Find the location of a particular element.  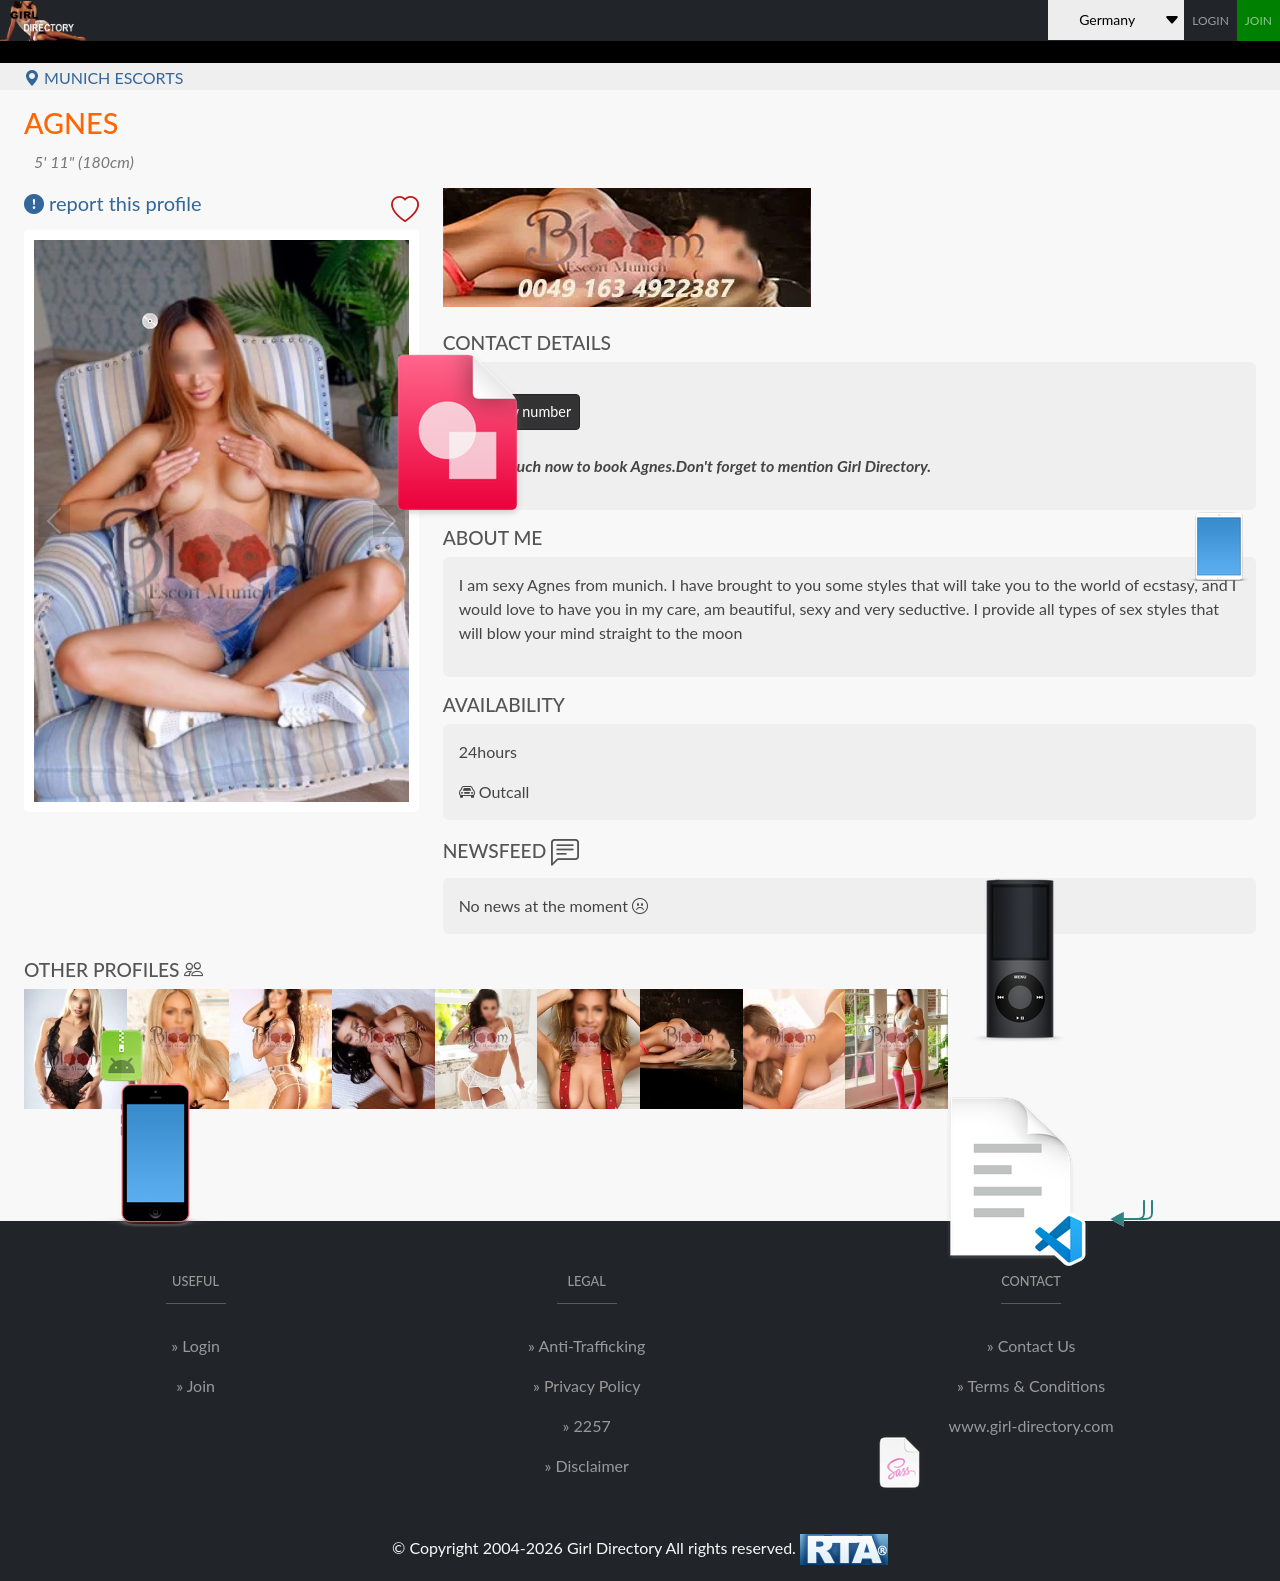

open a file in Visual Studio Code is located at coordinates (1010, 1180).